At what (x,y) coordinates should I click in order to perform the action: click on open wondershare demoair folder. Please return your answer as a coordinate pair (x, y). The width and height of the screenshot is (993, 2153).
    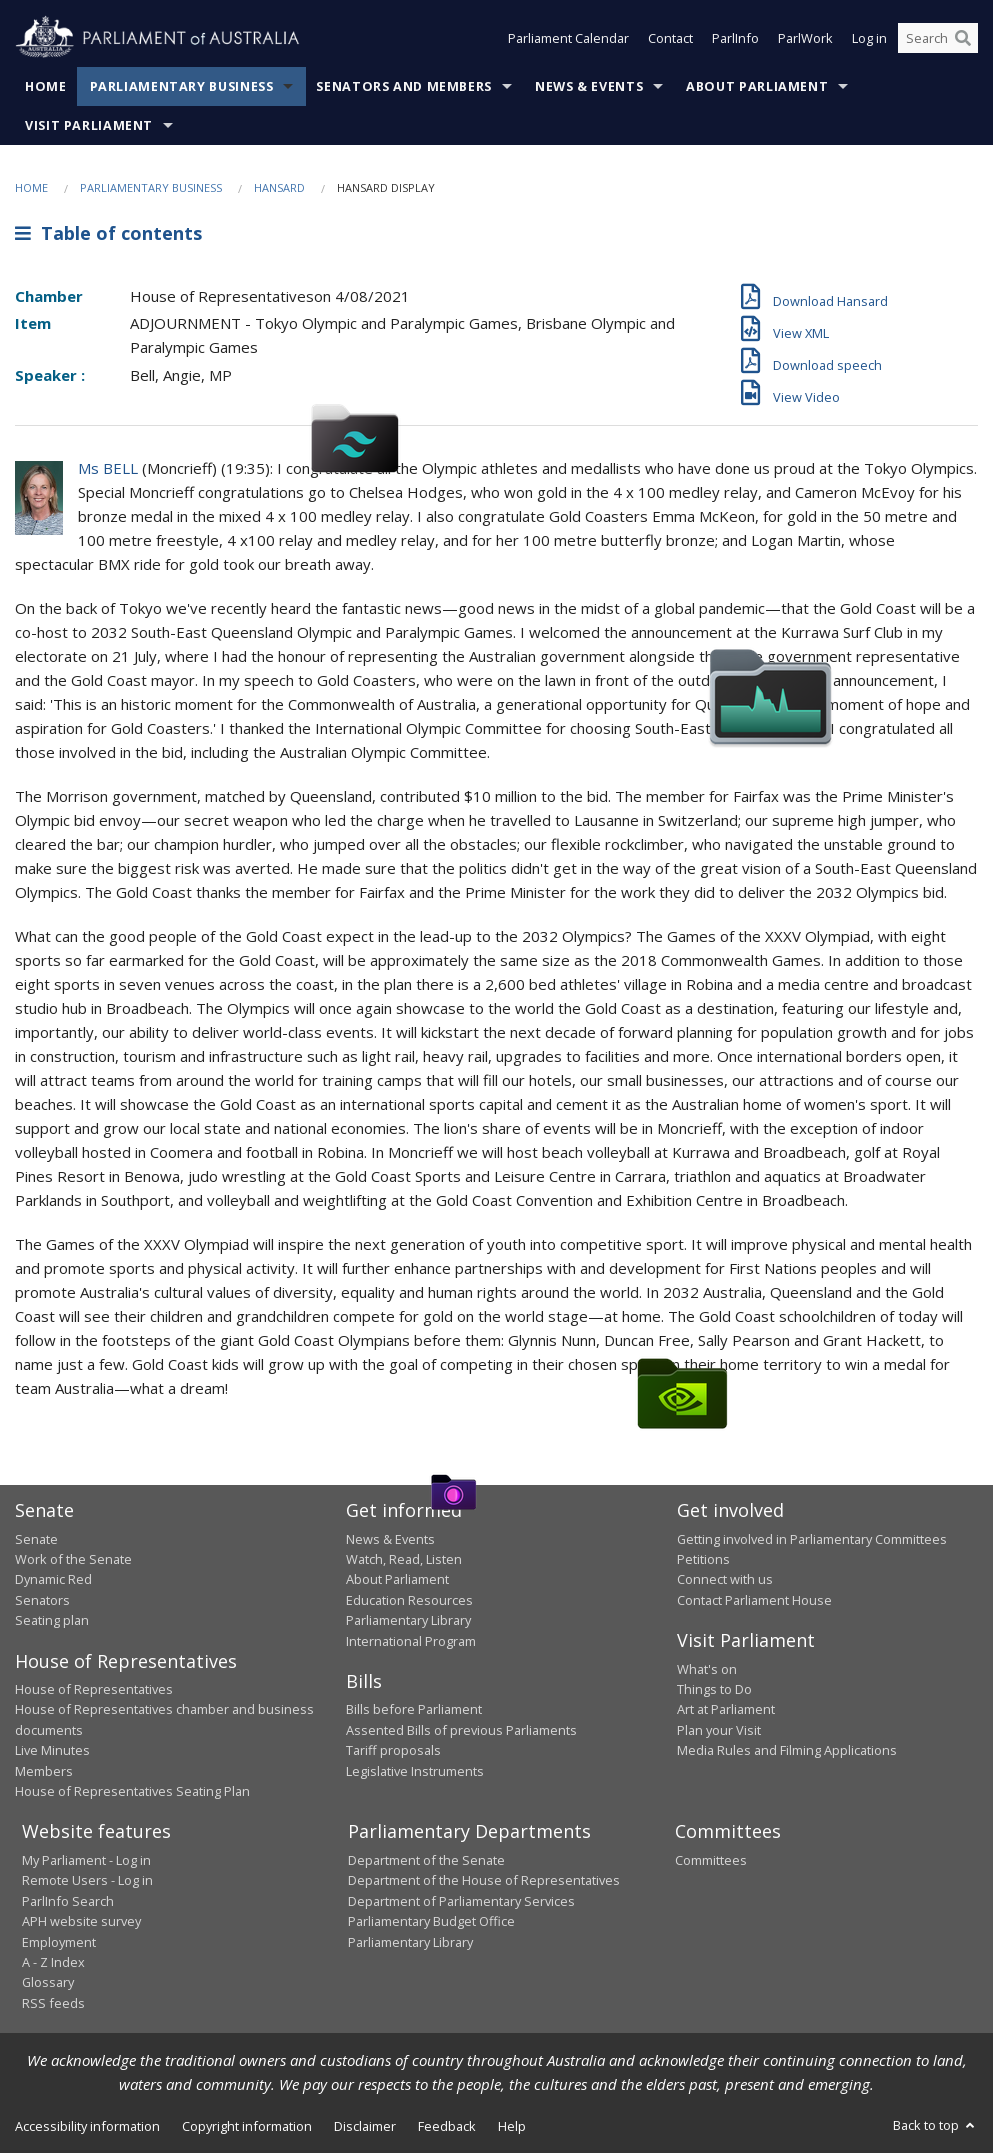
    Looking at the image, I should click on (453, 1493).